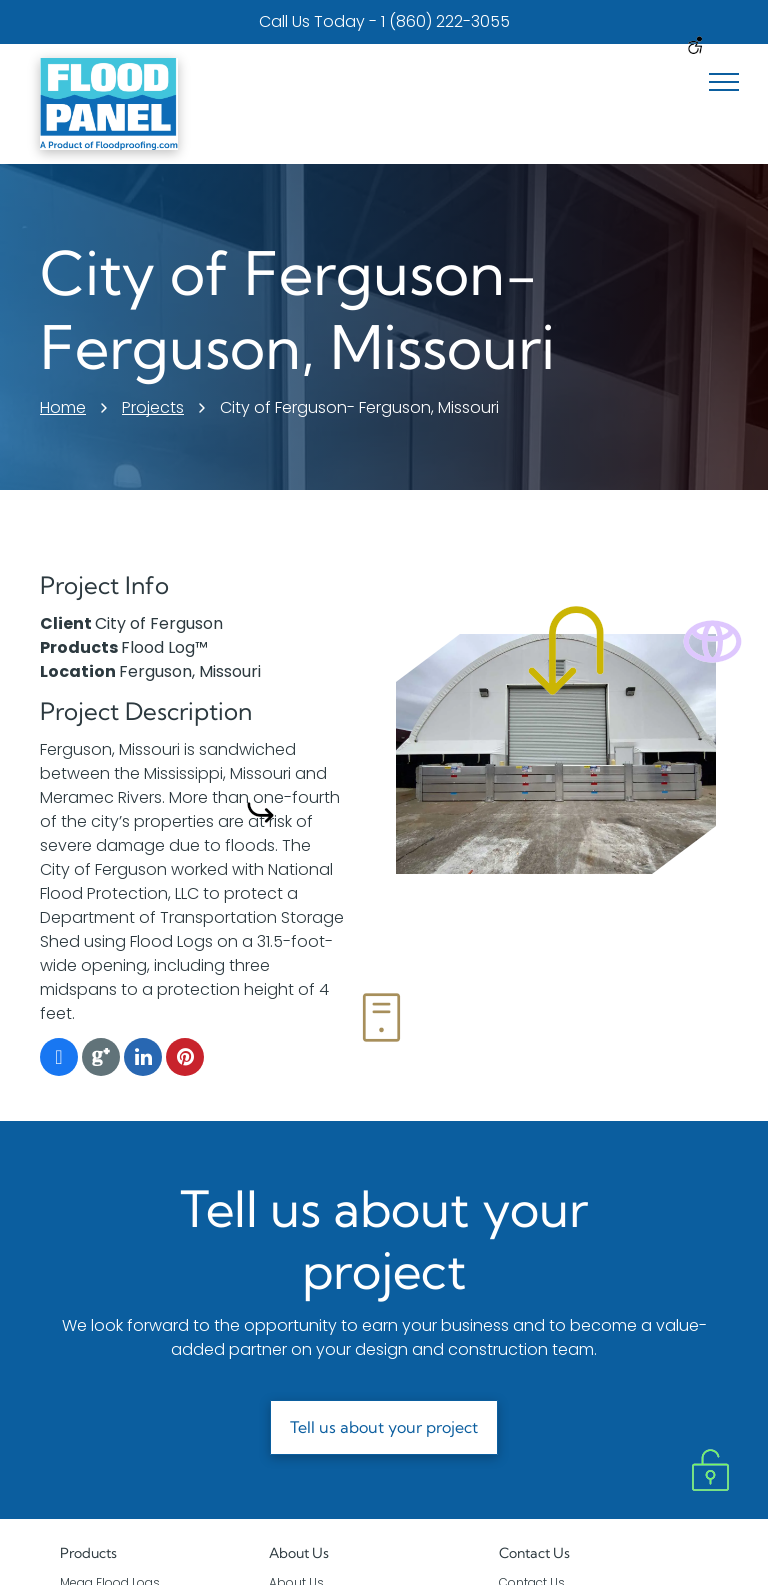 The width and height of the screenshot is (768, 1585). I want to click on Toyota brand logo, so click(712, 641).